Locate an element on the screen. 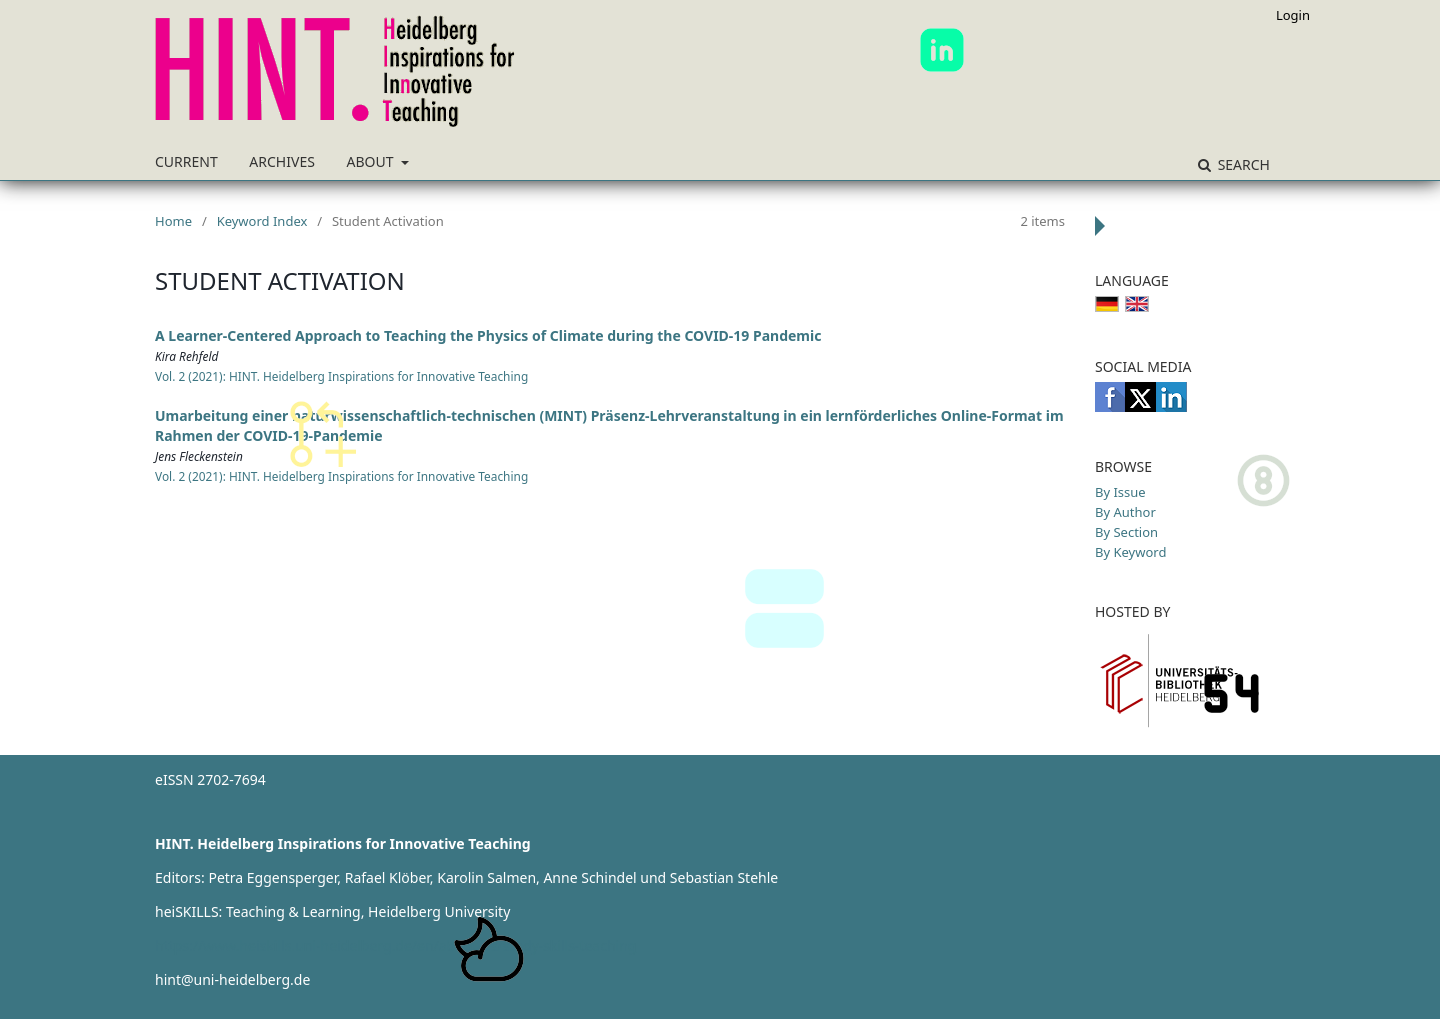  indicates item number 54 in a list or sequence is located at coordinates (1231, 693).